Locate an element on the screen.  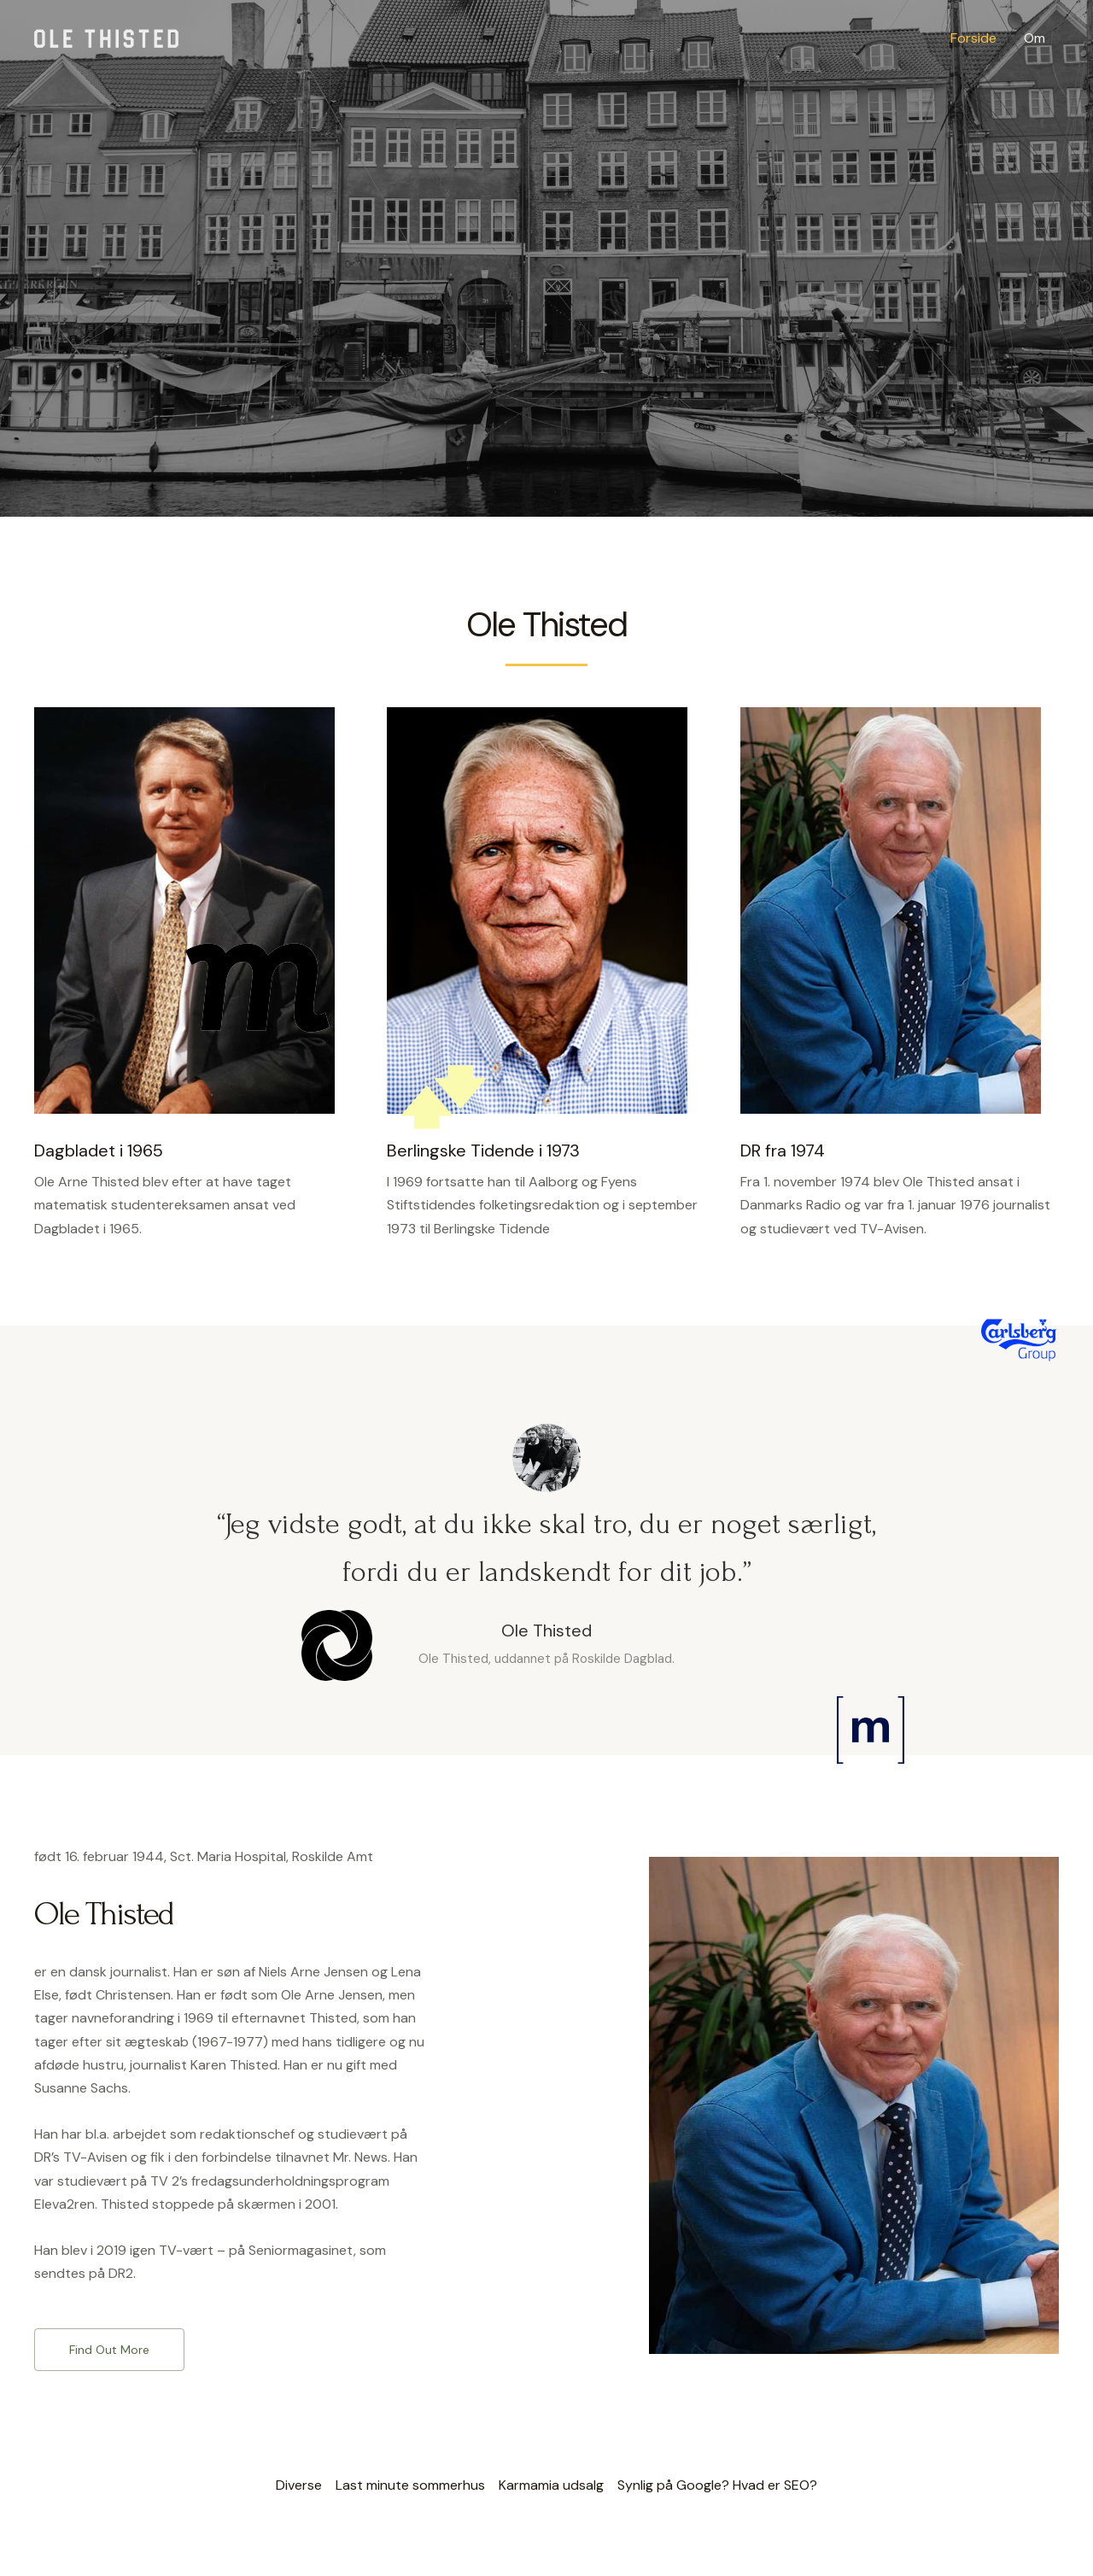
Carlsberg Group company logo is located at coordinates (1019, 1340).